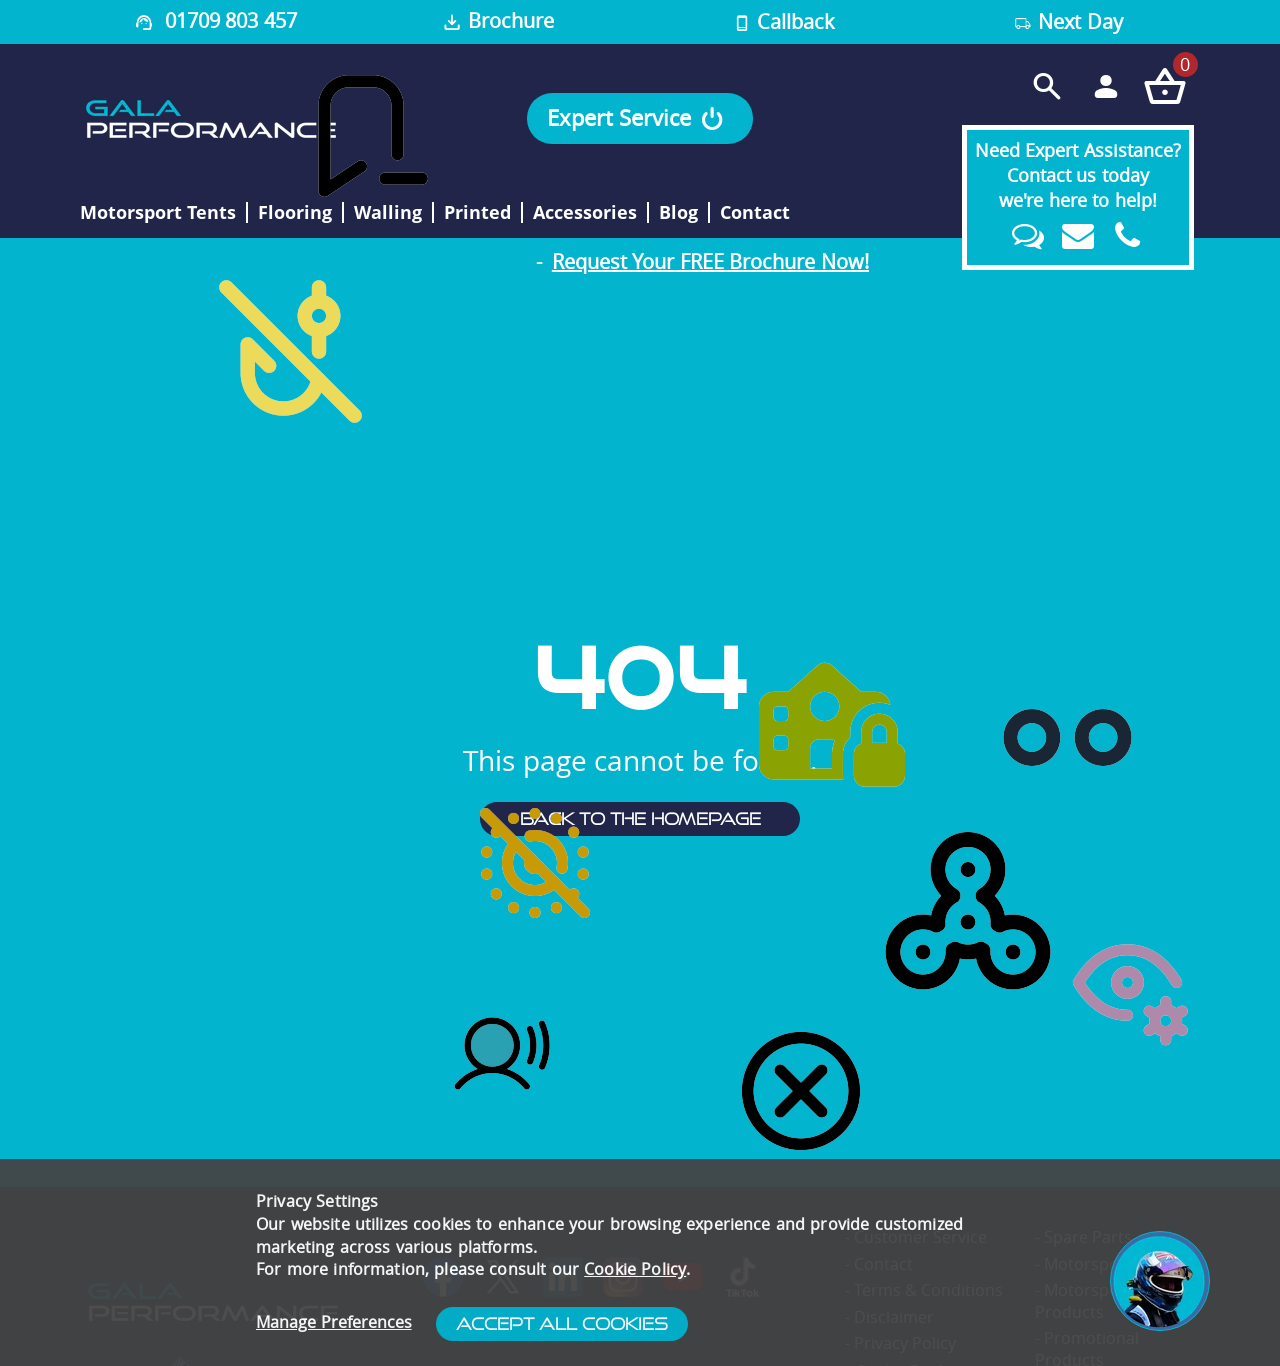  What do you see at coordinates (500, 1053) in the screenshot?
I see `user is speaking or broadcasting audio` at bounding box center [500, 1053].